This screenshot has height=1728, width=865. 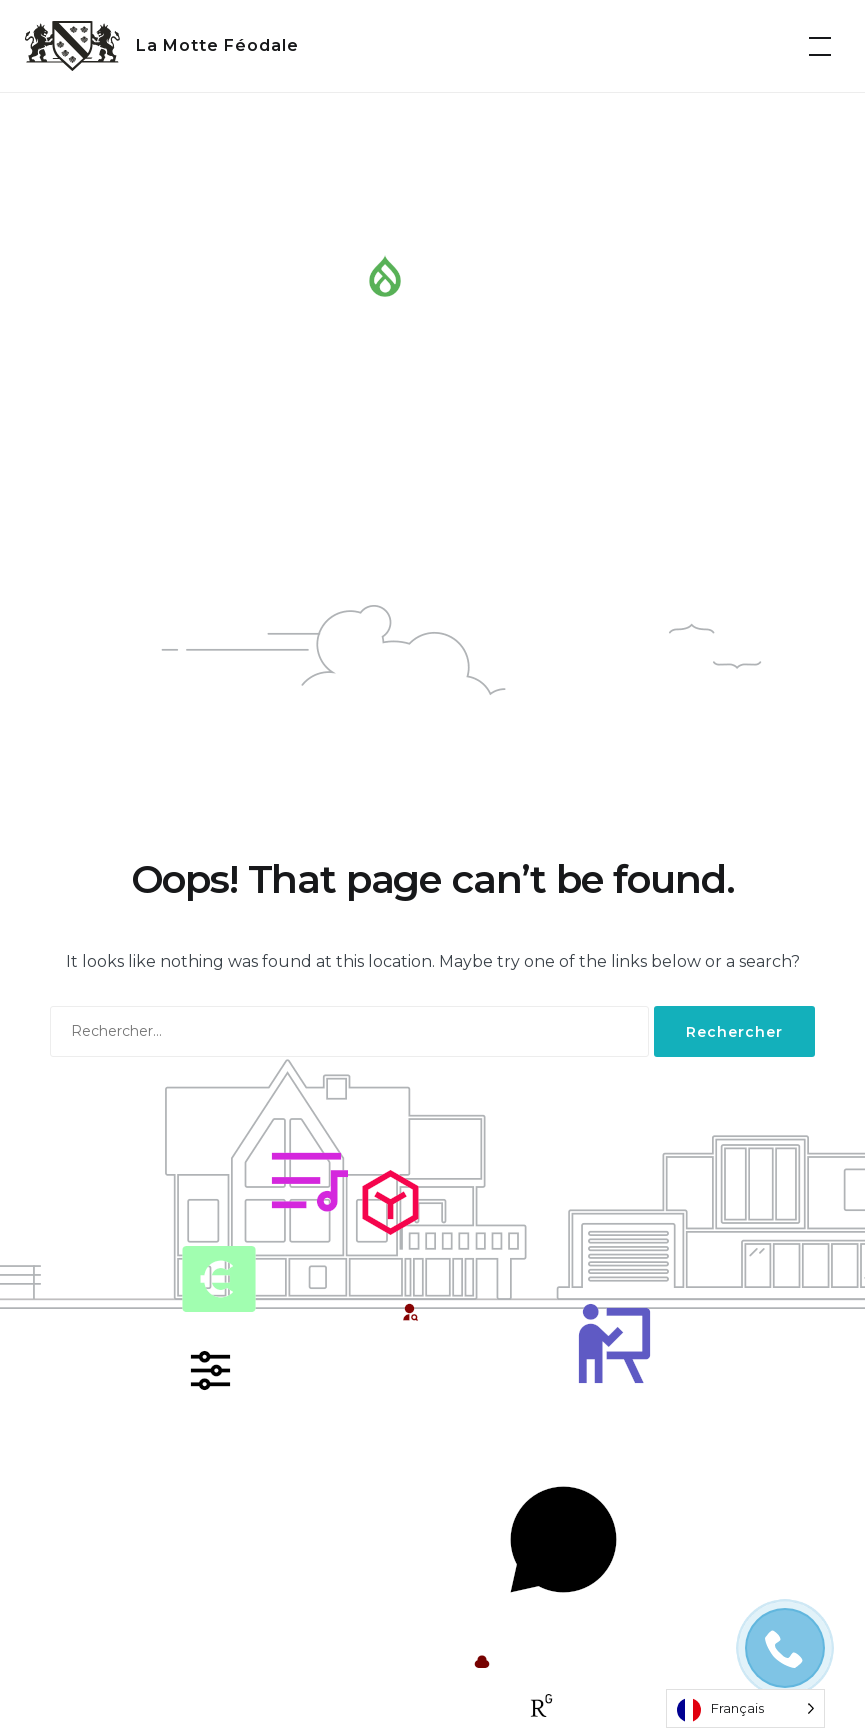 I want to click on indicates cloudy weather conditions, so click(x=482, y=1662).